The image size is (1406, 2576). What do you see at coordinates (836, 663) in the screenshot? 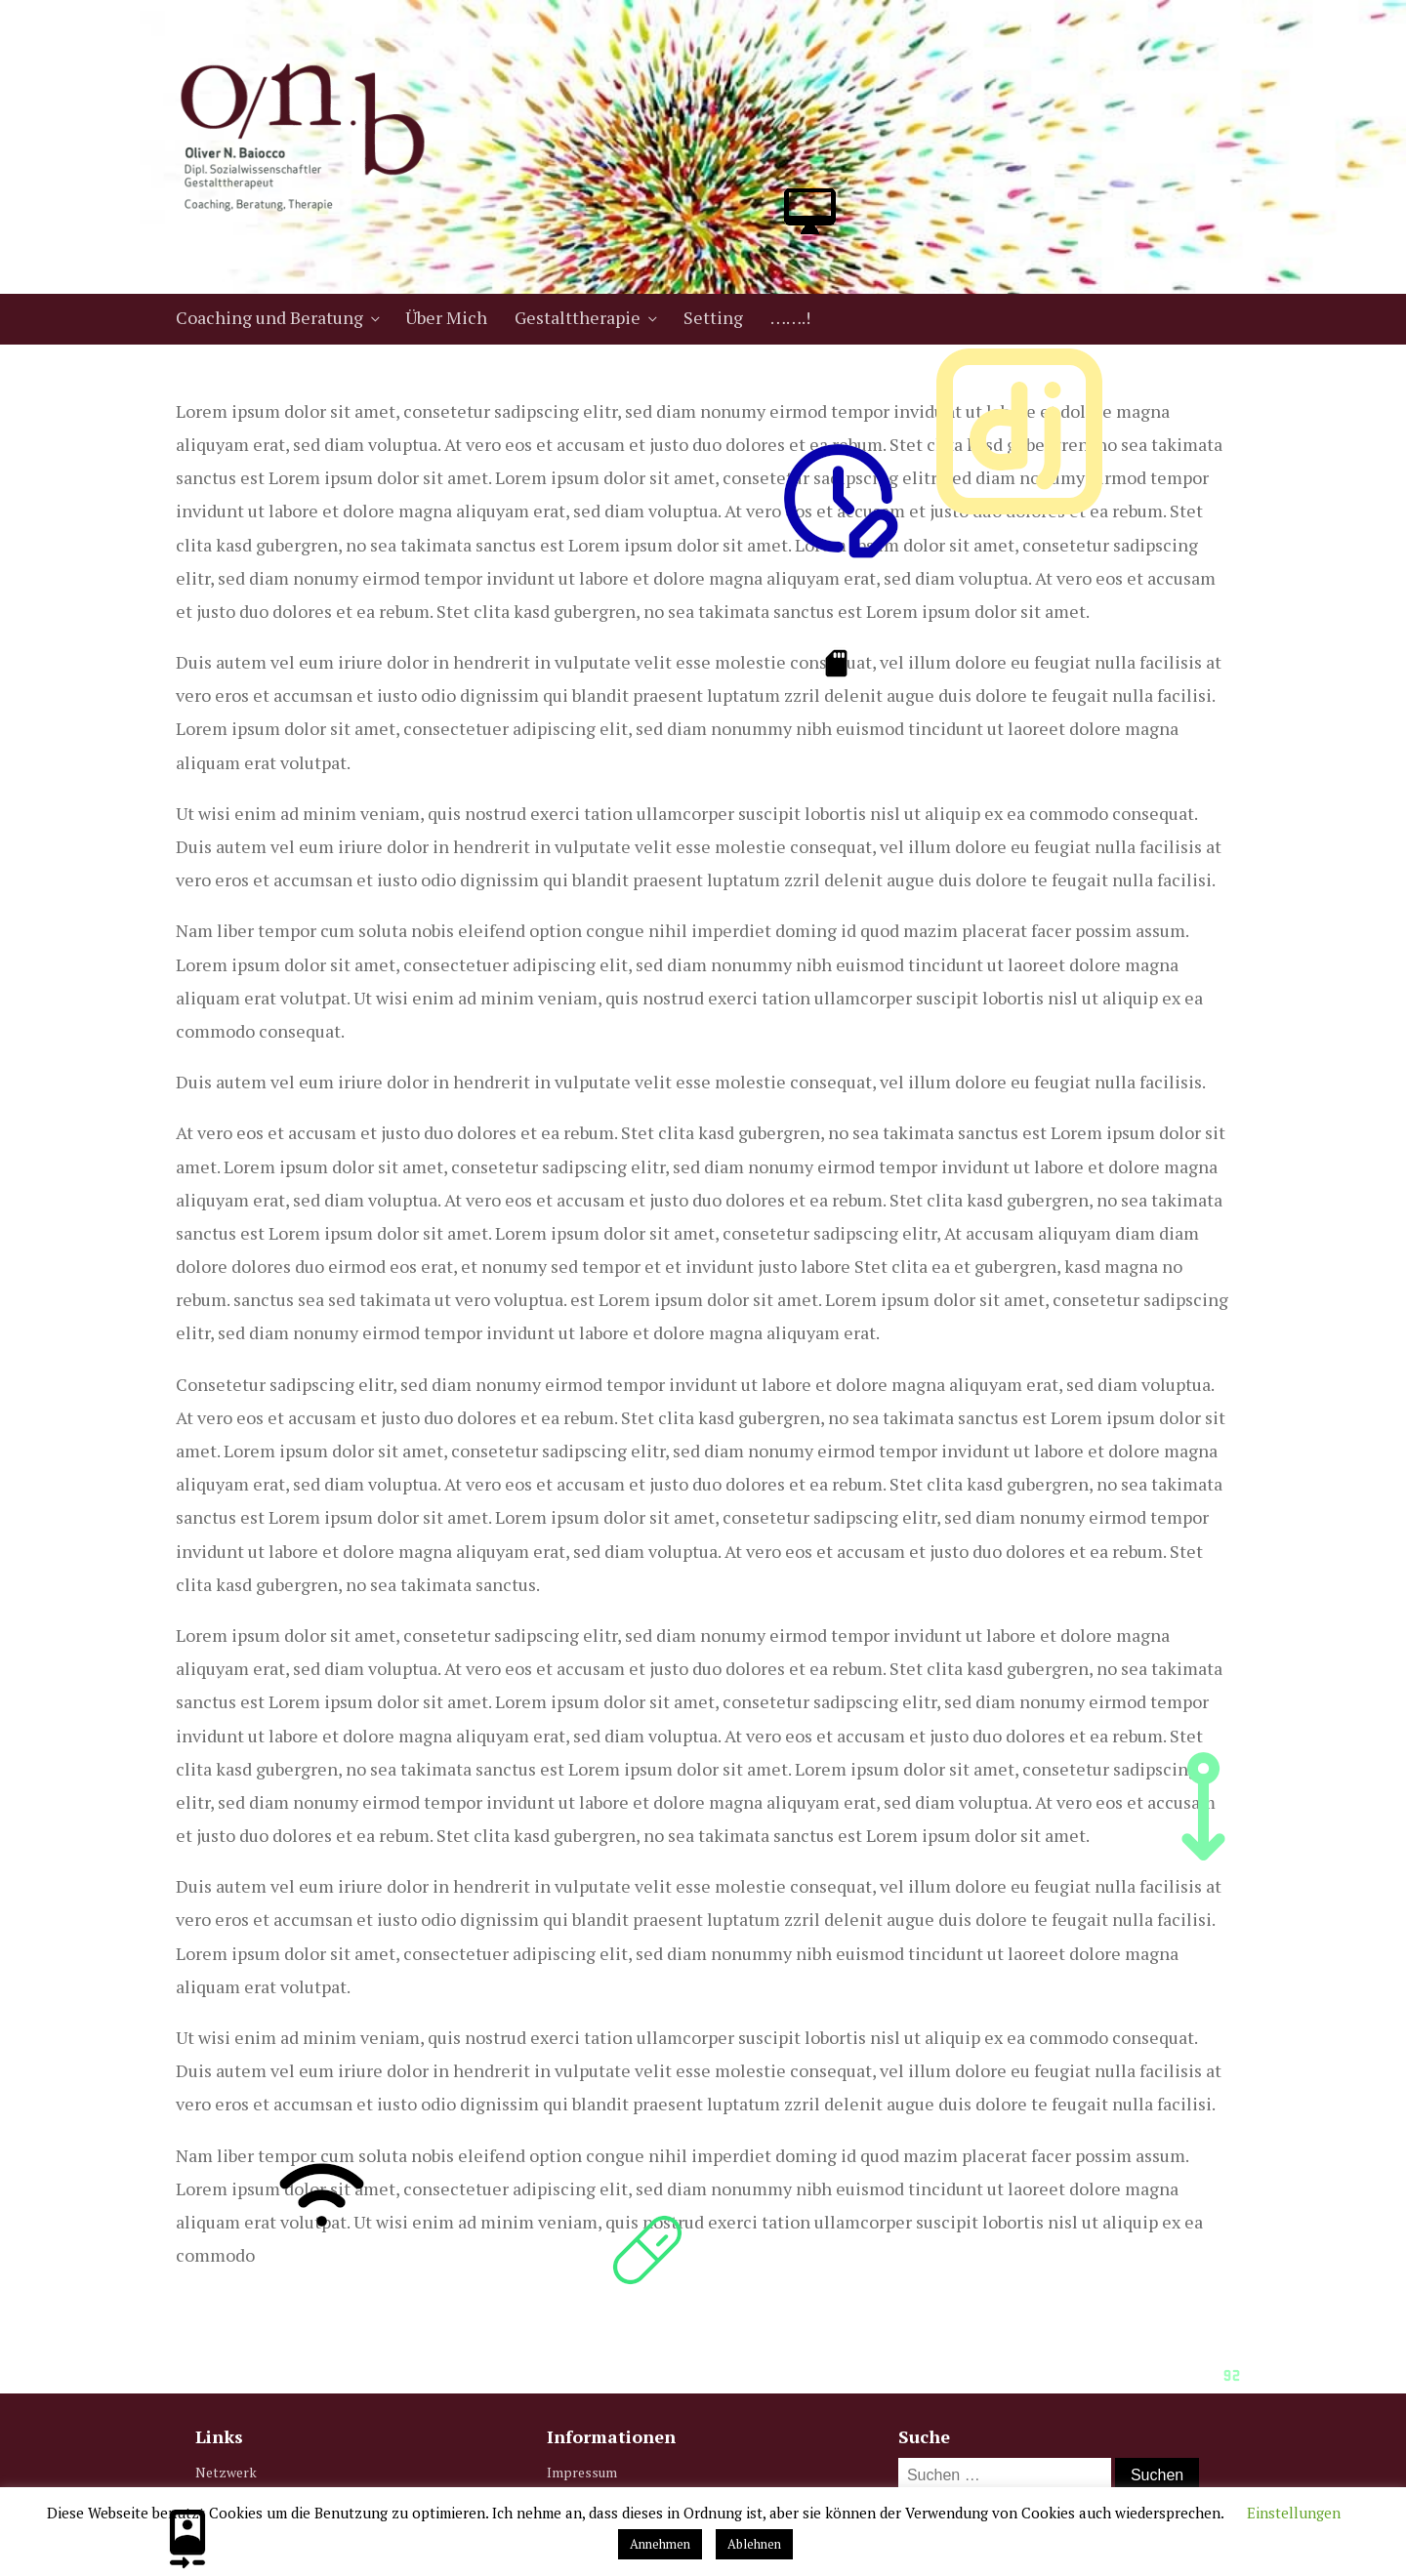
I see `access SD card storage` at bounding box center [836, 663].